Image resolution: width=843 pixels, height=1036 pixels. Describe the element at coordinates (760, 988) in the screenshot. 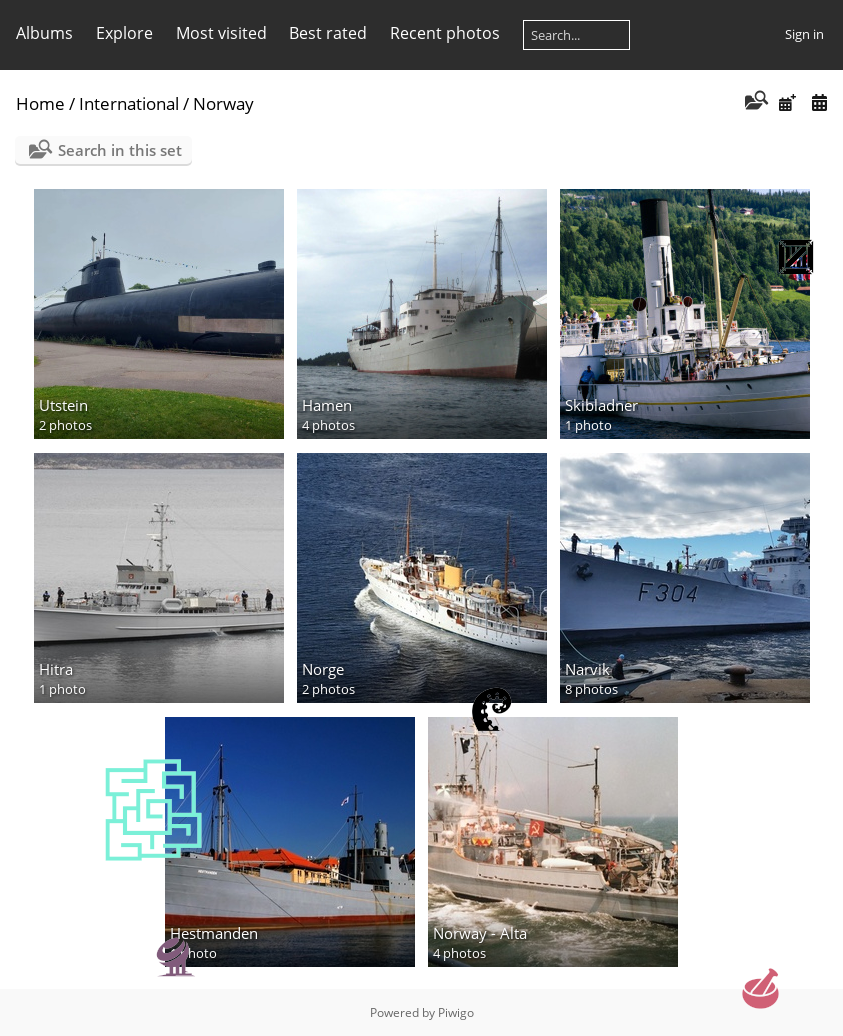

I see `access pharmacy or medication features` at that location.